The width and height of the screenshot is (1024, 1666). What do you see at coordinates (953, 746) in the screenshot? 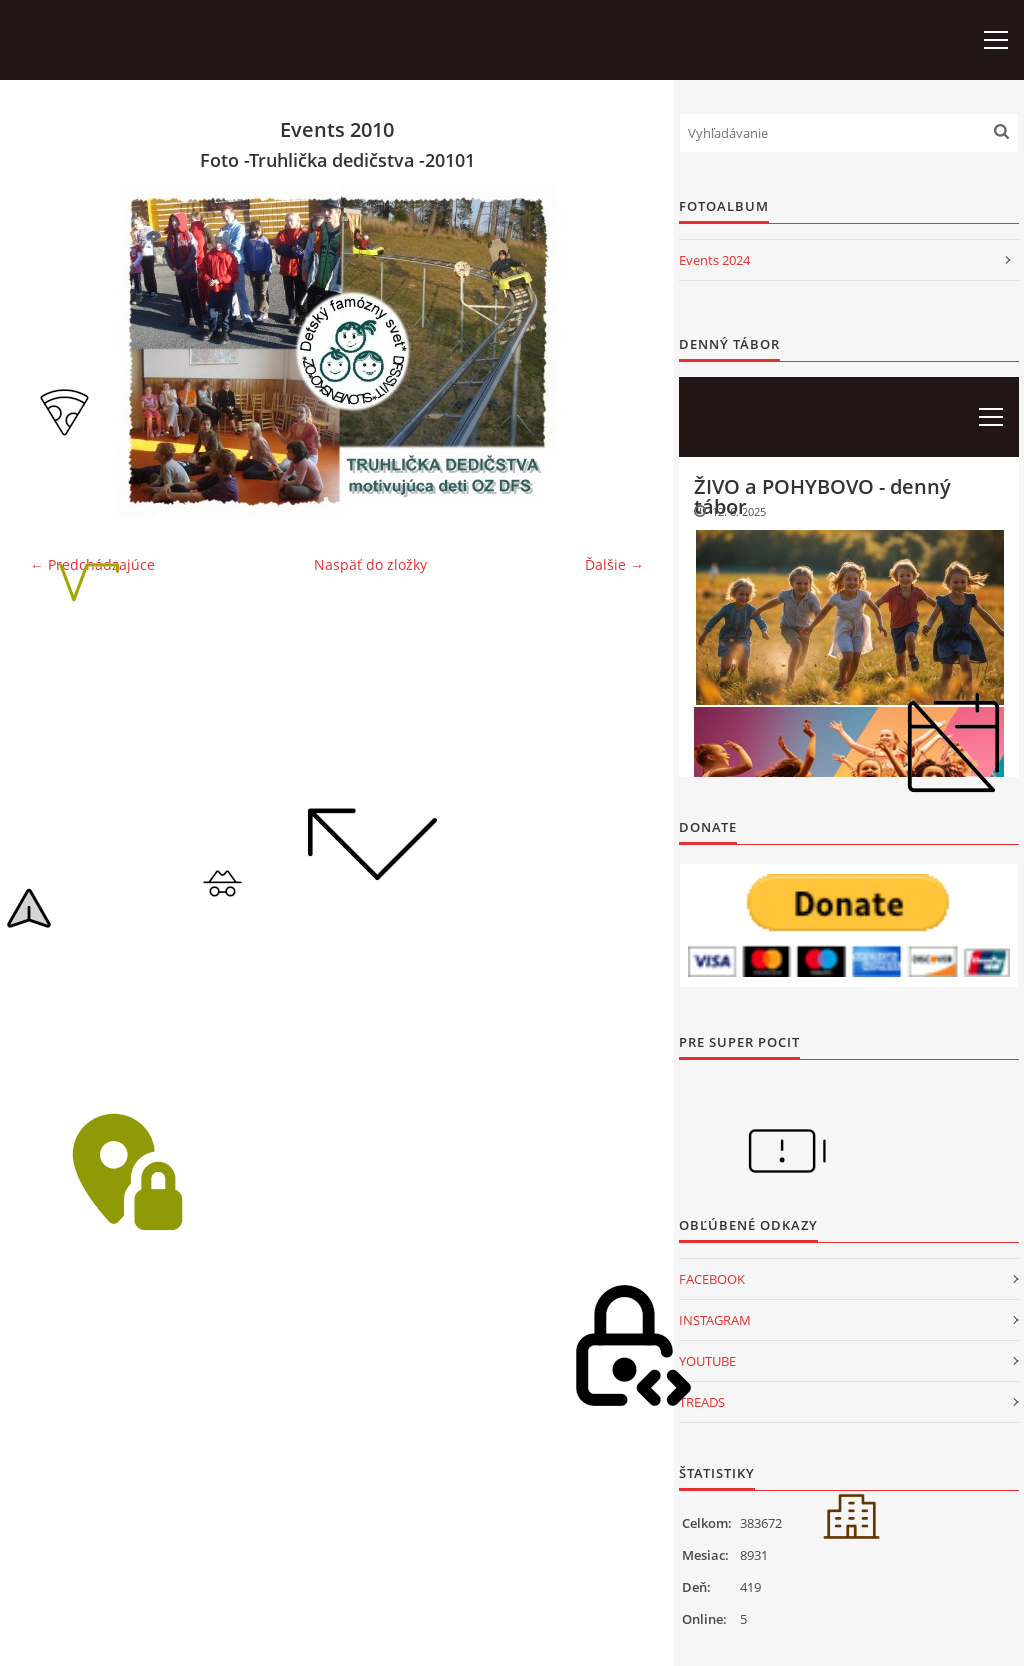
I see `disable calendar or scheduling features` at bounding box center [953, 746].